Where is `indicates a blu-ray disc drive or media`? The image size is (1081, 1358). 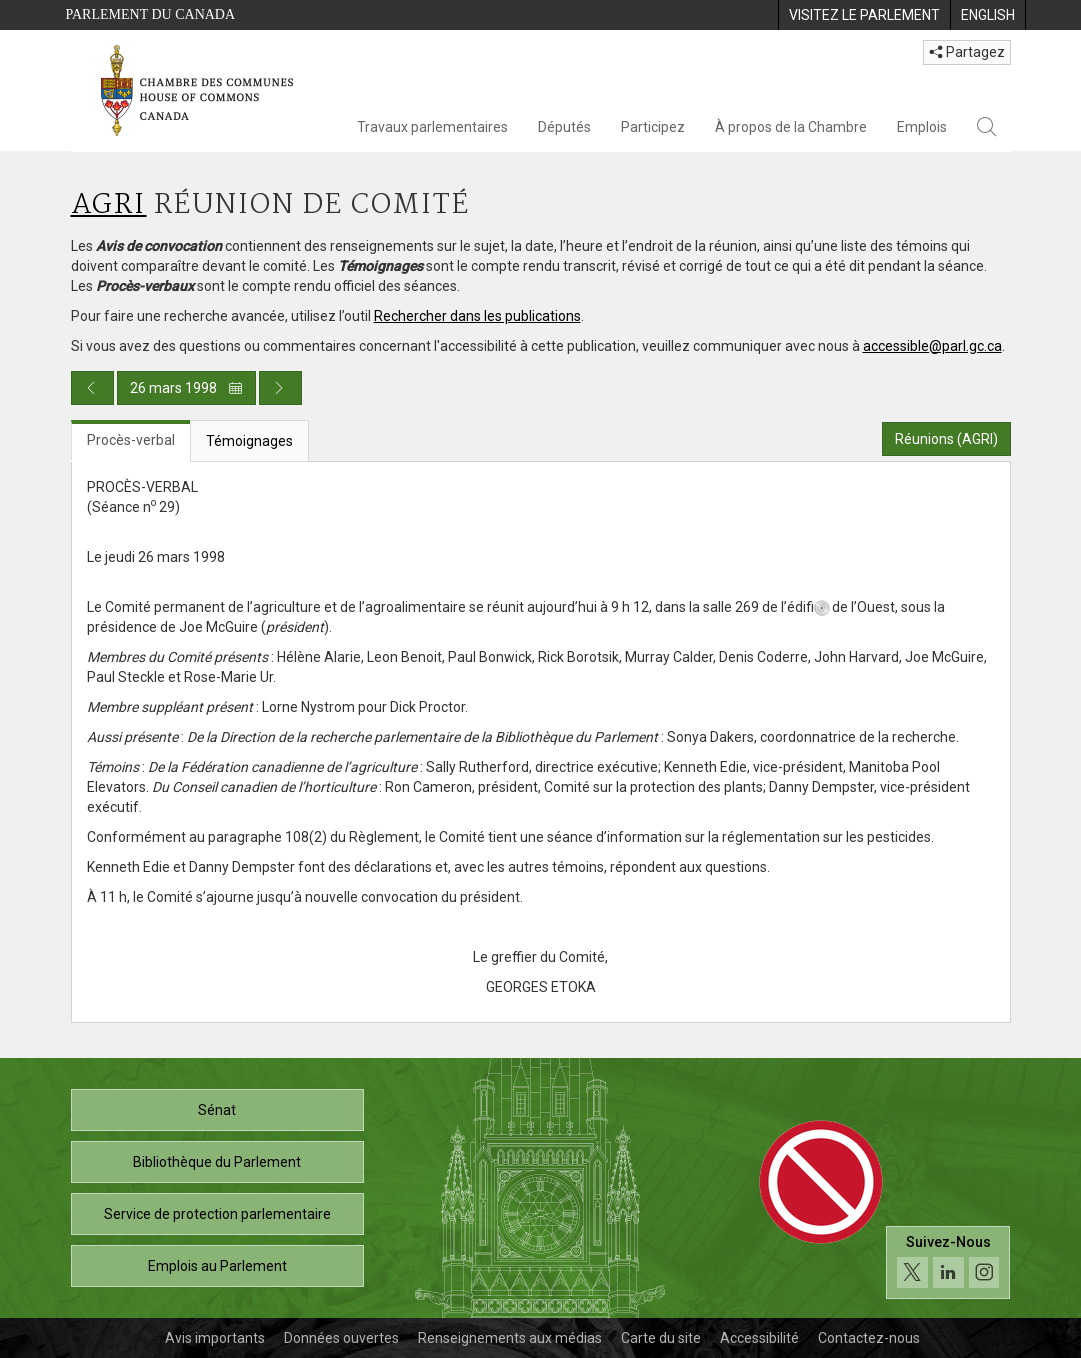
indicates a blu-ray disc drive or media is located at coordinates (822, 608).